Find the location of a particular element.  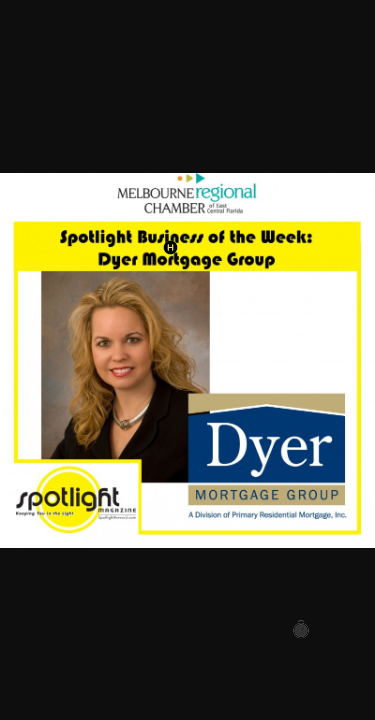

hospital or medical facility indicator is located at coordinates (170, 247).